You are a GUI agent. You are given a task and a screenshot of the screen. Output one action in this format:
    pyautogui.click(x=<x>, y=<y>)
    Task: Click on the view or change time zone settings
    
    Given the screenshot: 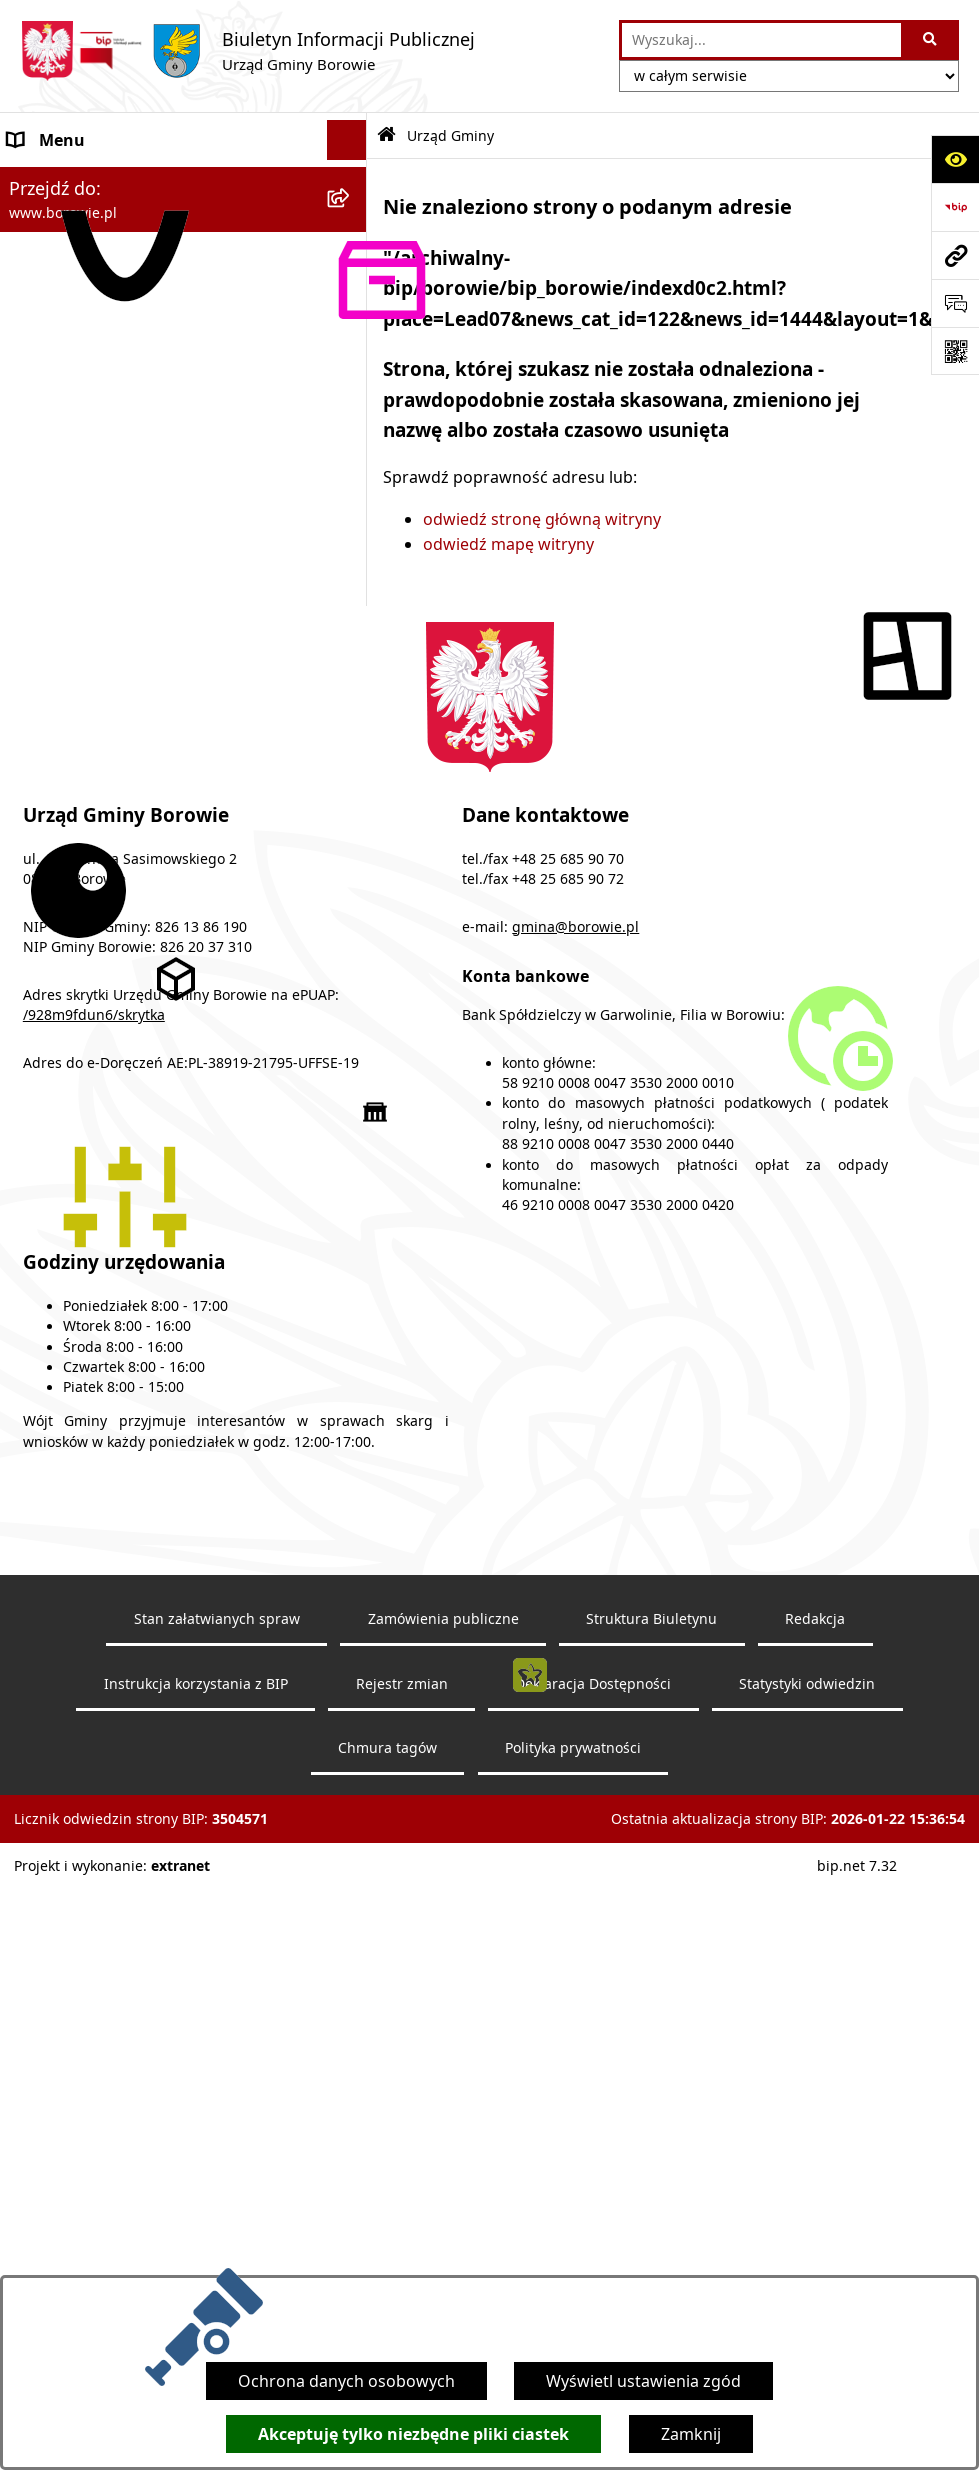 What is the action you would take?
    pyautogui.click(x=838, y=1036)
    